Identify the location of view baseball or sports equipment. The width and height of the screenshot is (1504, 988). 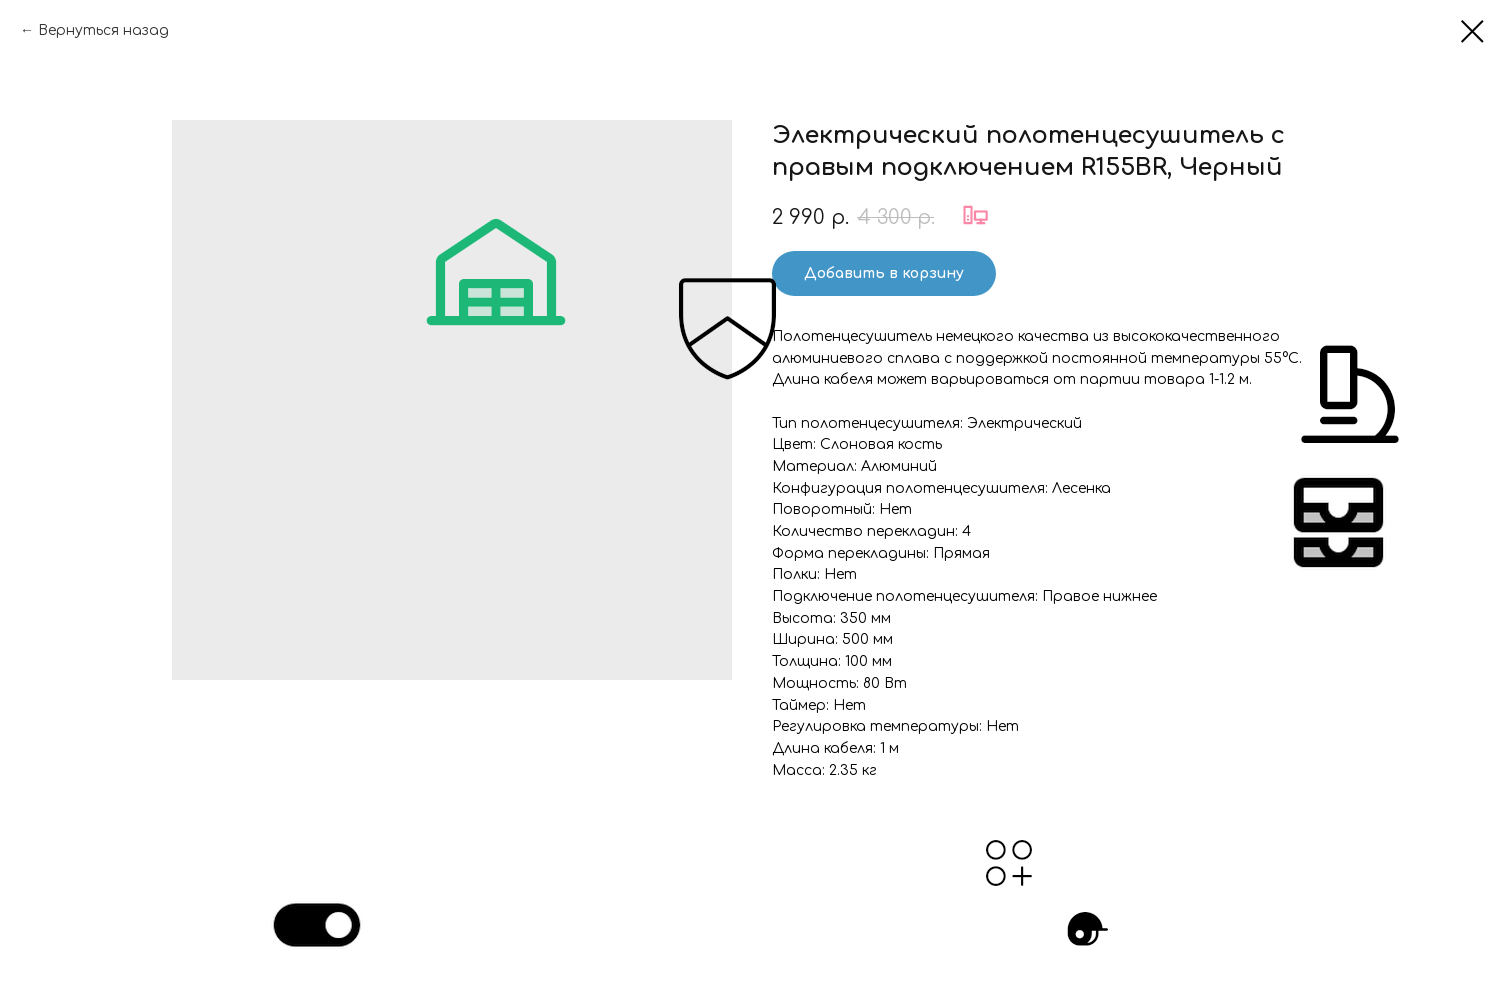
(1086, 929).